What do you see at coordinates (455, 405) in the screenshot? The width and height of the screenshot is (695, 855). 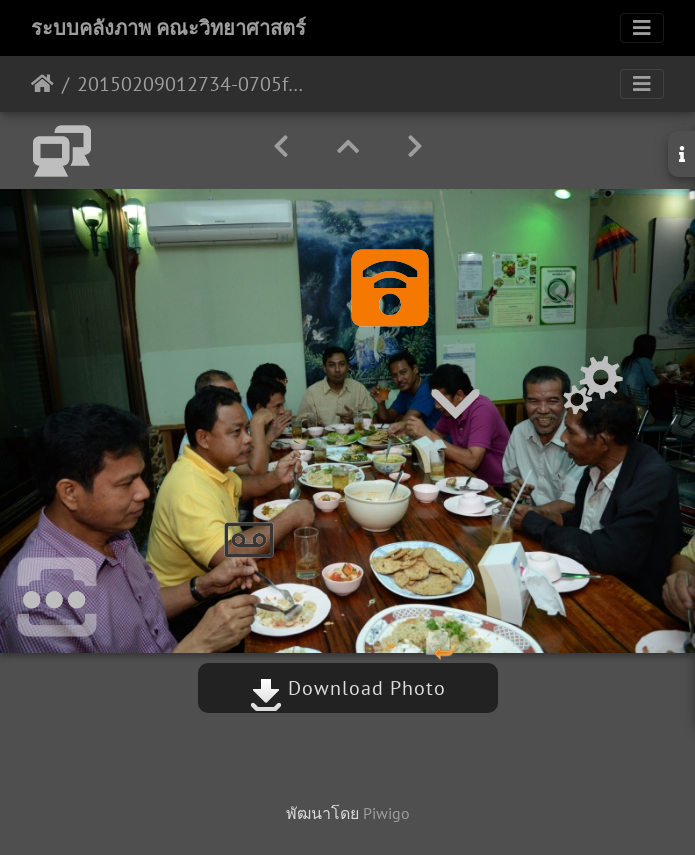 I see `scroll down or view more content` at bounding box center [455, 405].